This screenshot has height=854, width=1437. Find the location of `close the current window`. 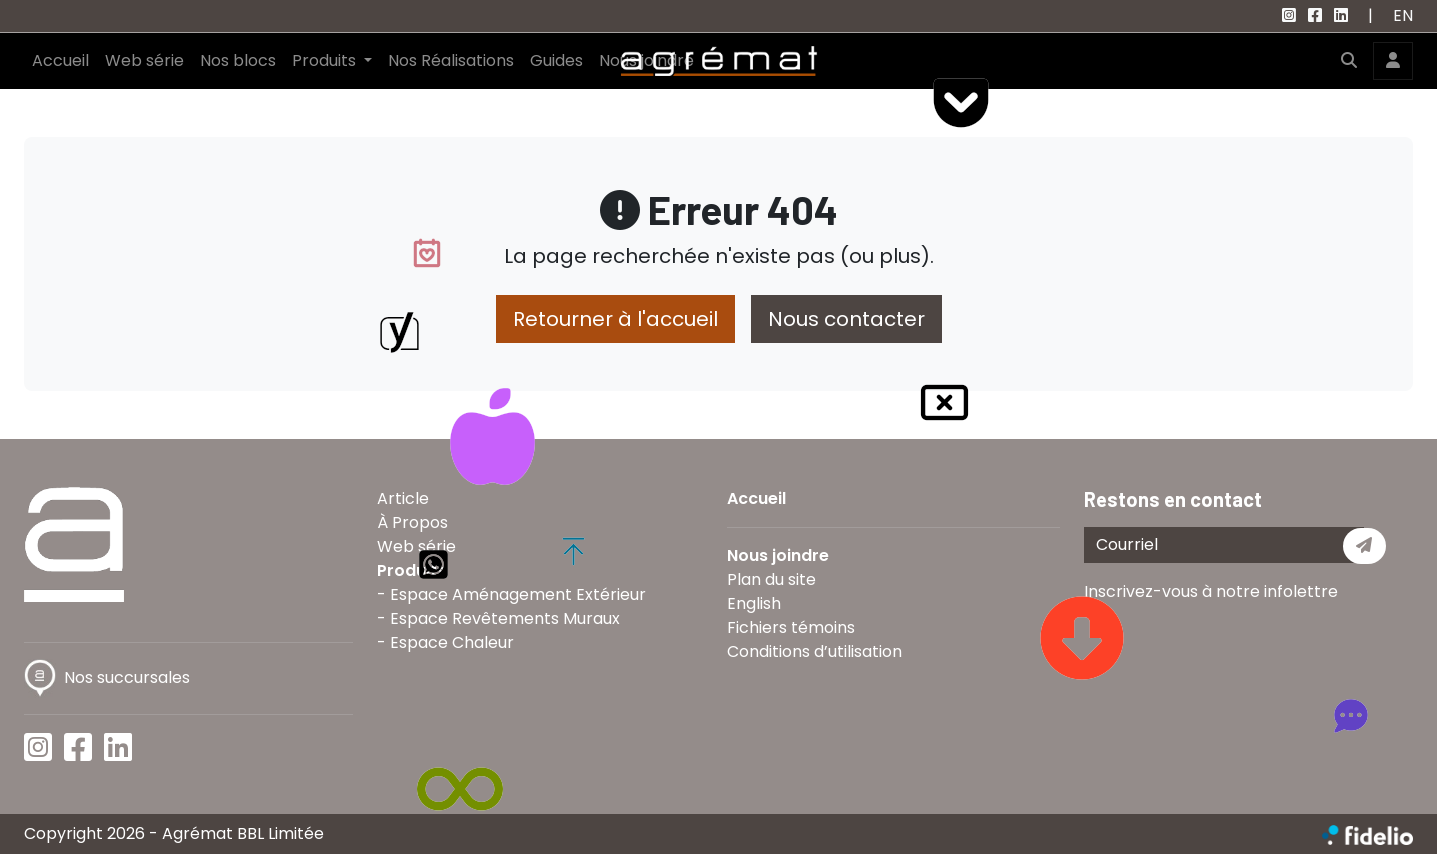

close the current window is located at coordinates (944, 402).